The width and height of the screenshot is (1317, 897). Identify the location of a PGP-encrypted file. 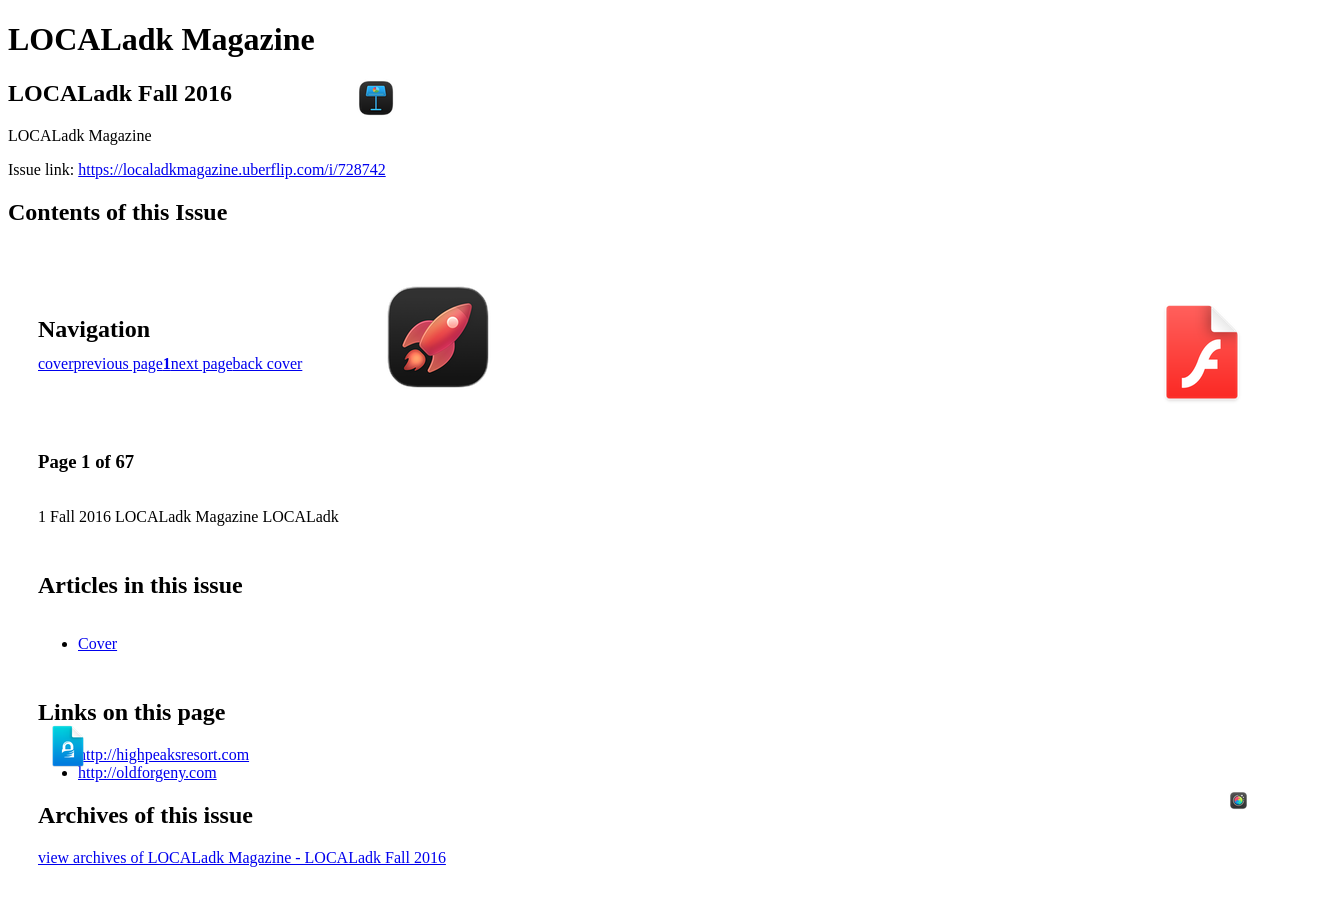
(68, 746).